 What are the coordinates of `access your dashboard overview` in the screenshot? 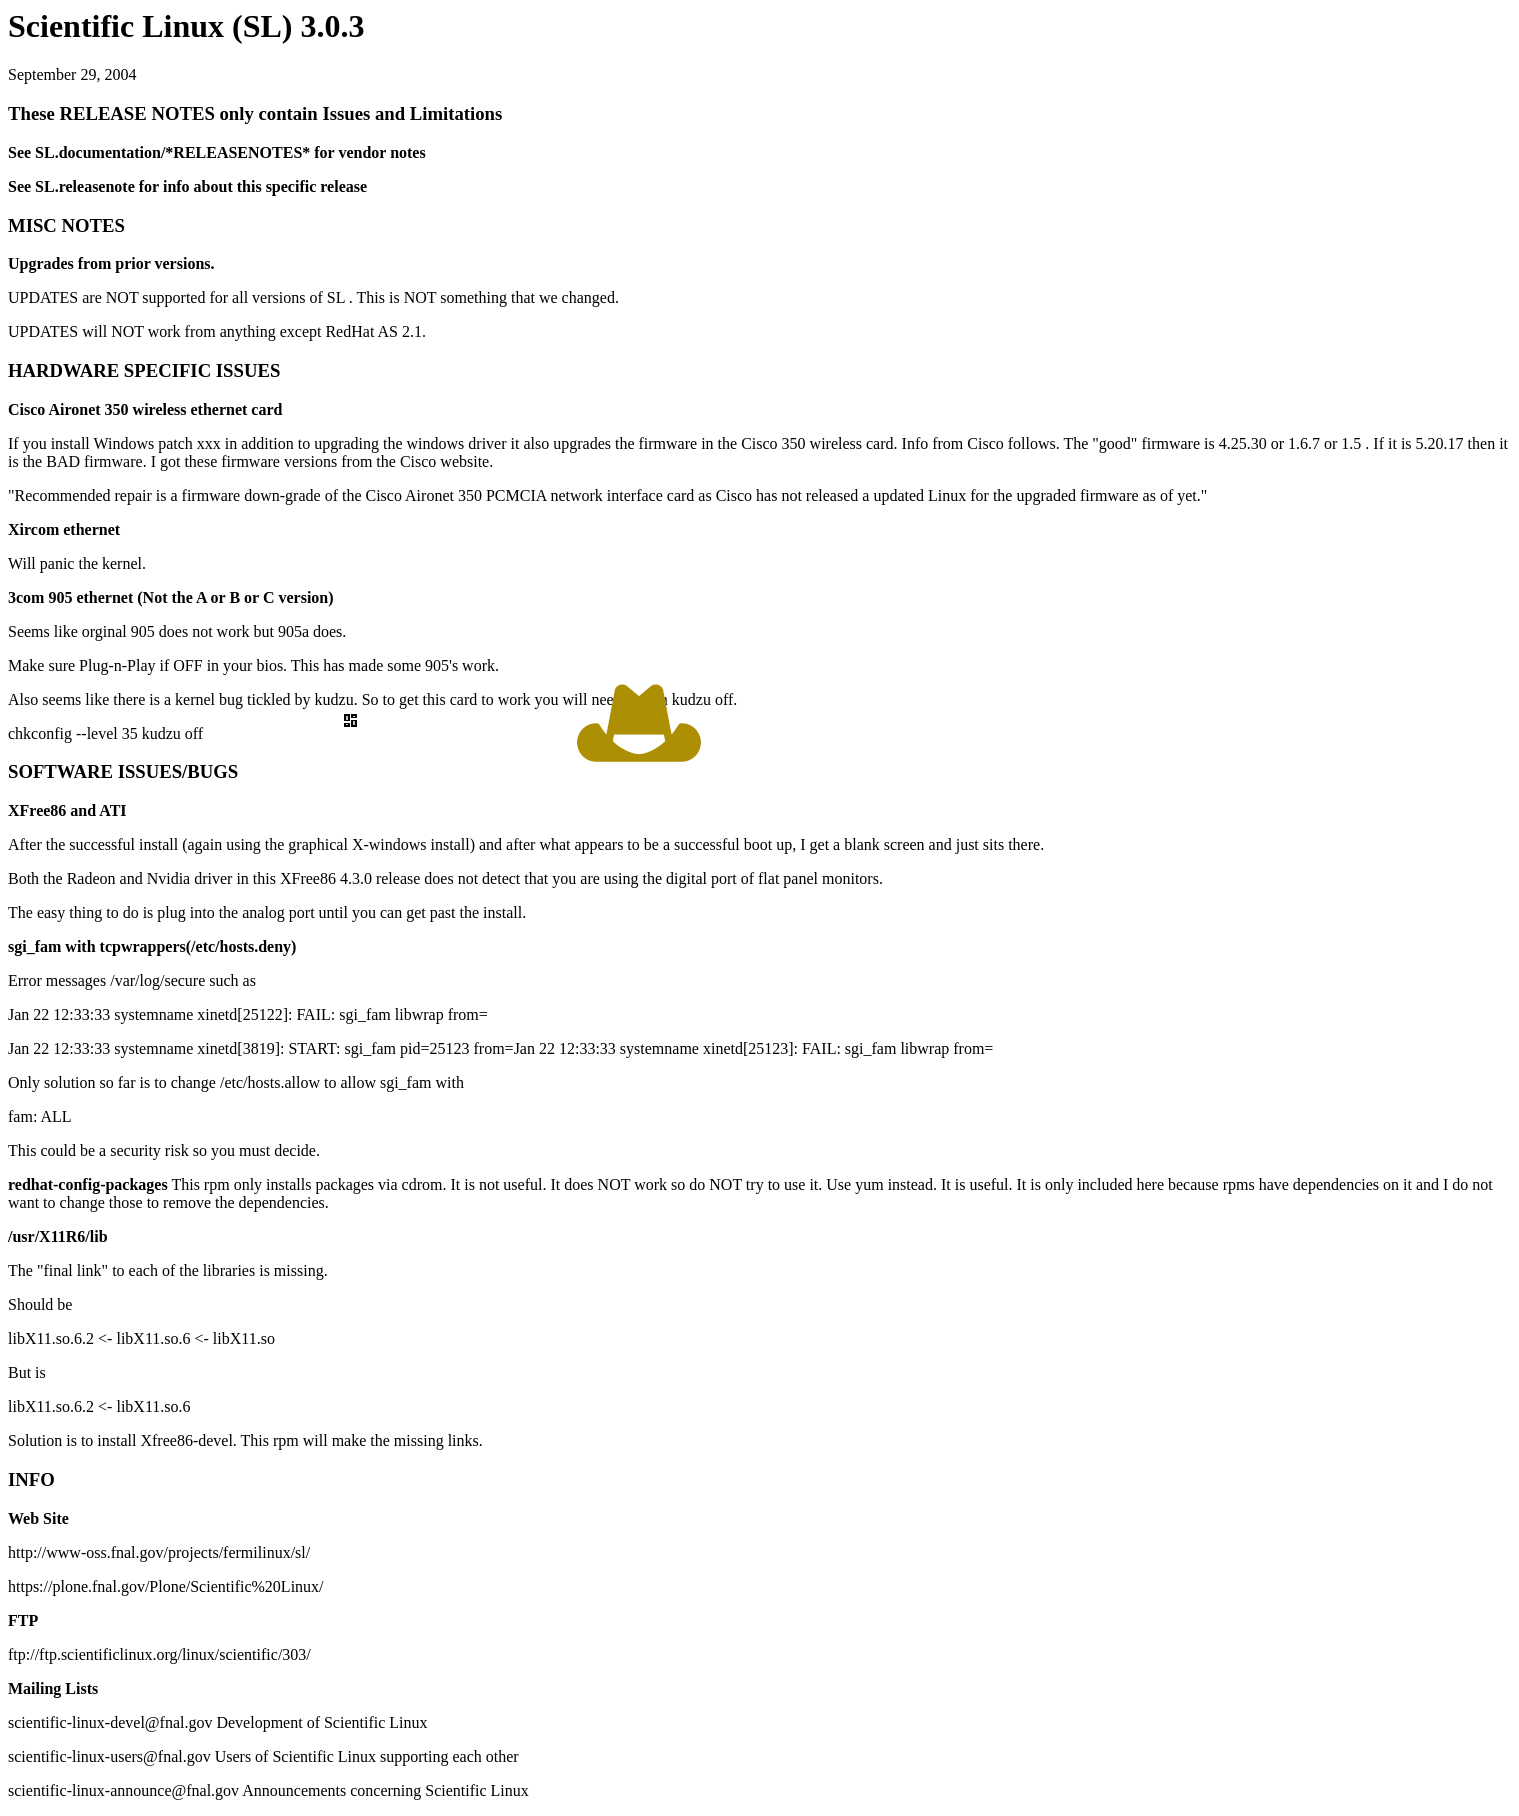 It's located at (350, 720).